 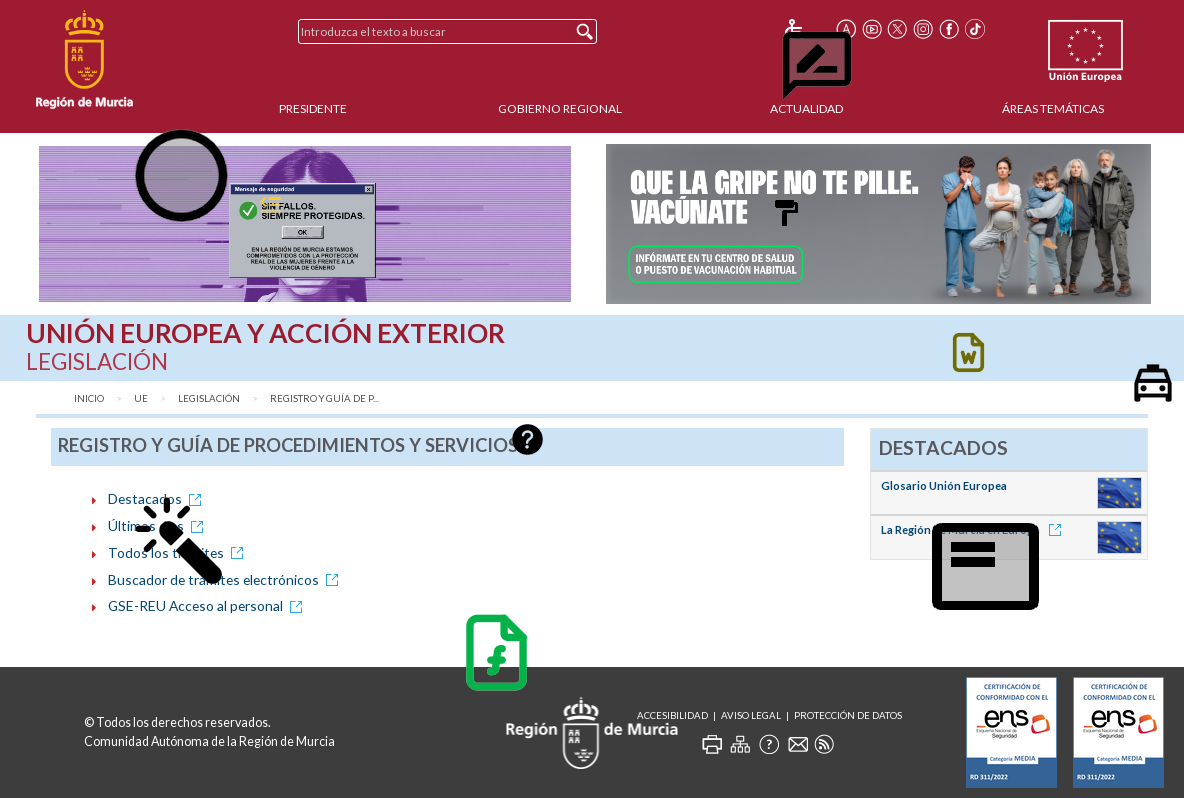 What do you see at coordinates (786, 213) in the screenshot?
I see `apply formatting style to selected content` at bounding box center [786, 213].